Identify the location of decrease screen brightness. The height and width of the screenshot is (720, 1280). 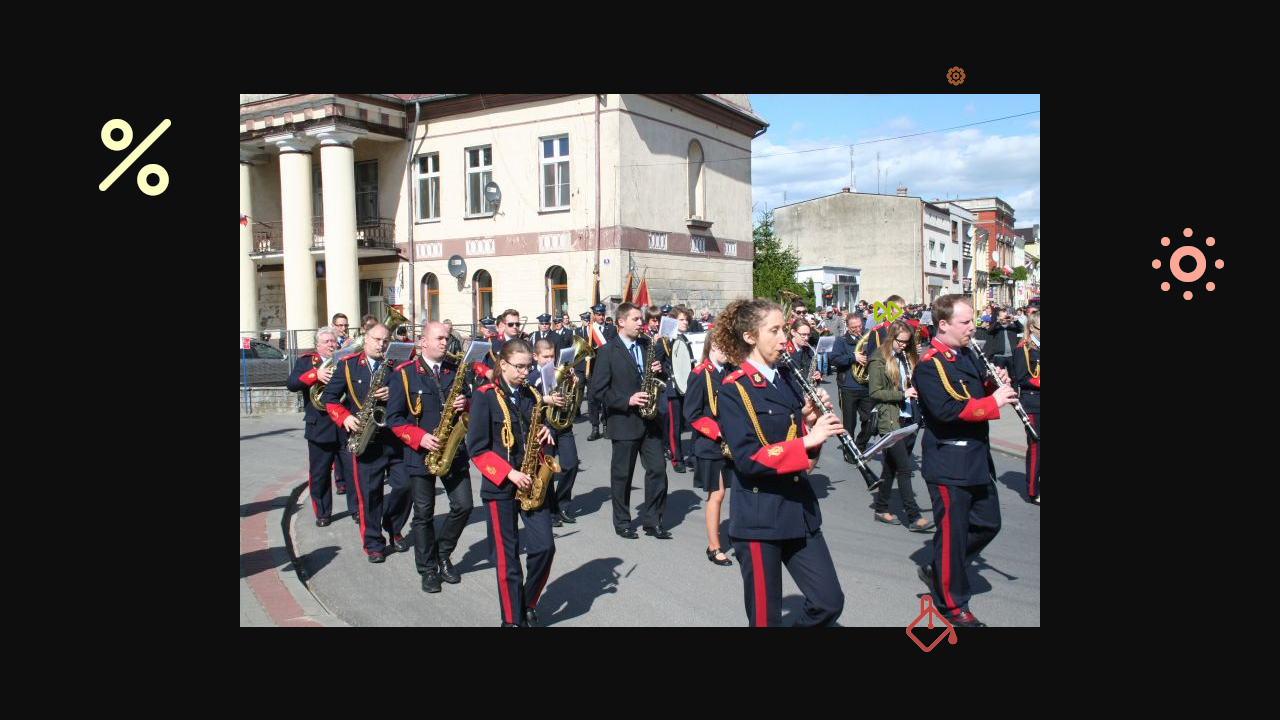
(1188, 264).